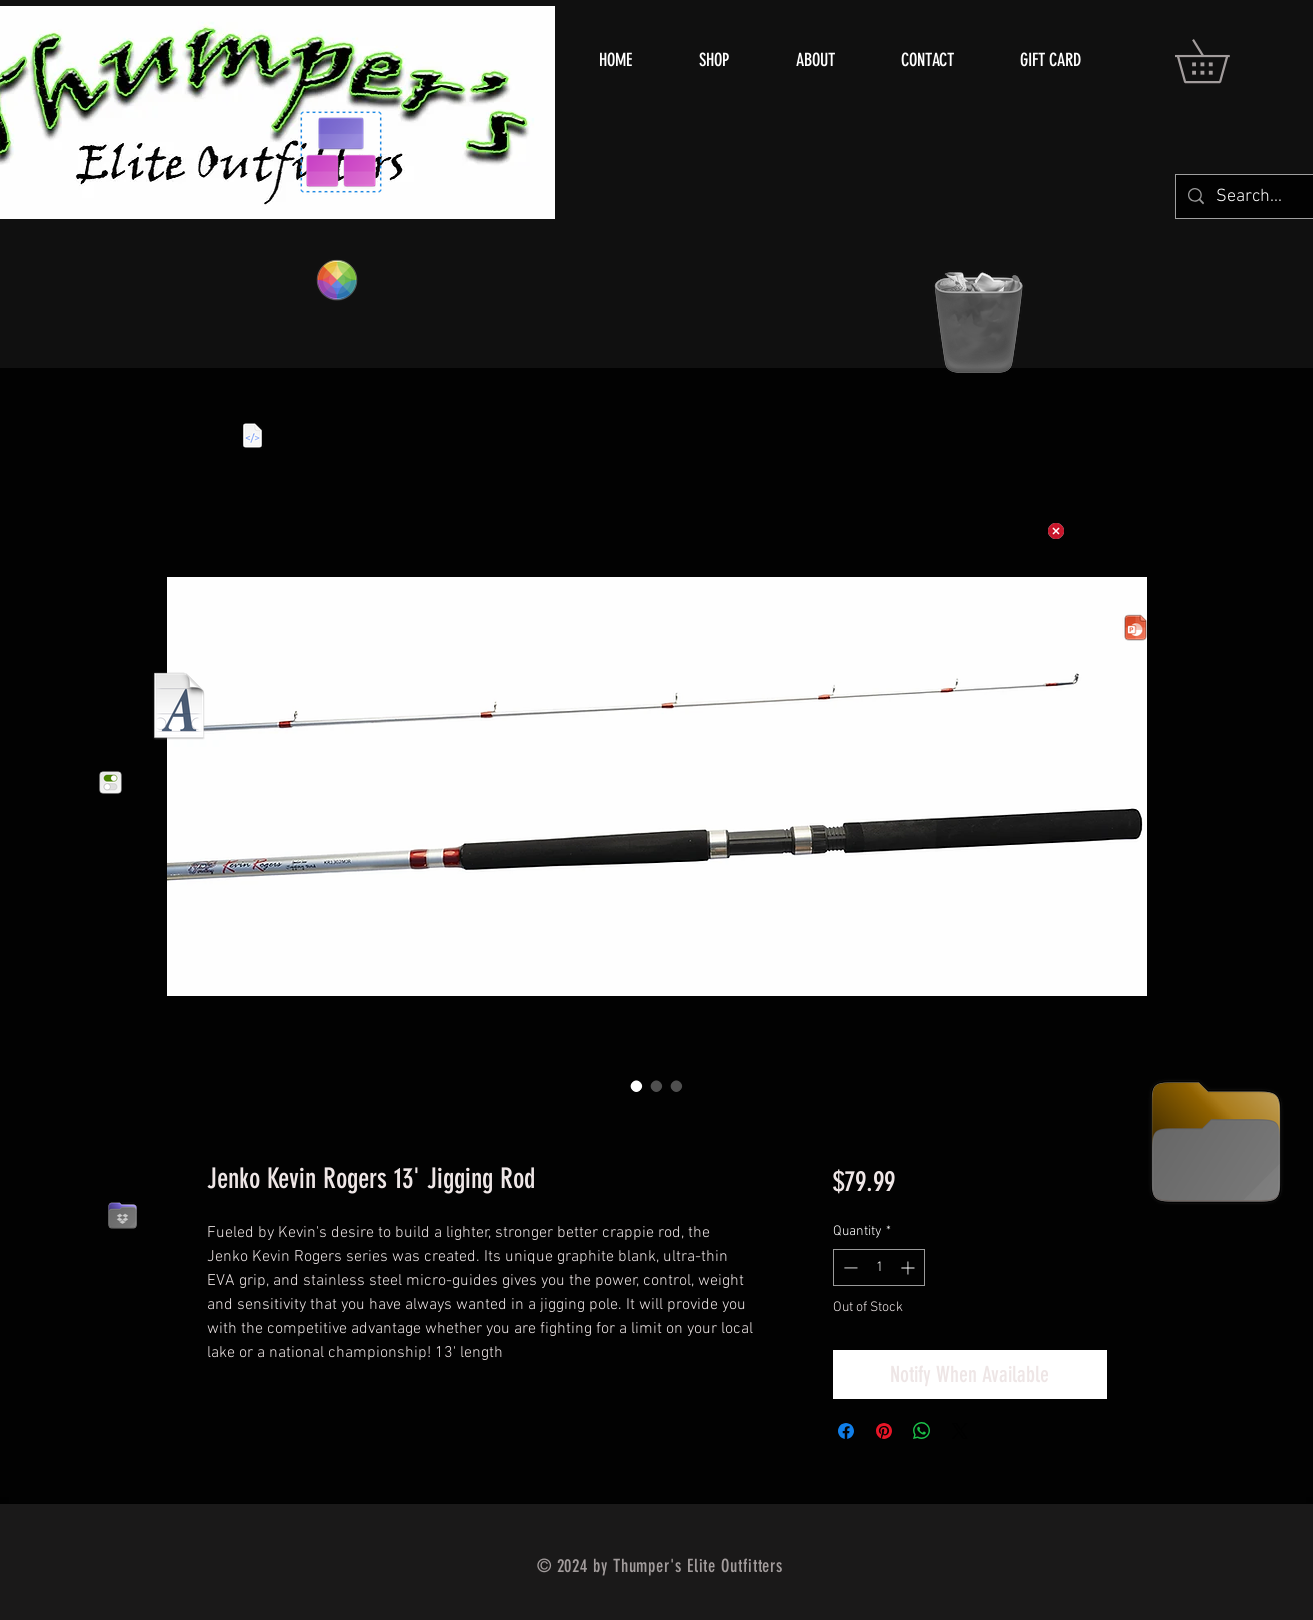 The height and width of the screenshot is (1620, 1313). What do you see at coordinates (978, 323) in the screenshot?
I see `trash bin containing items ready to be emptied` at bounding box center [978, 323].